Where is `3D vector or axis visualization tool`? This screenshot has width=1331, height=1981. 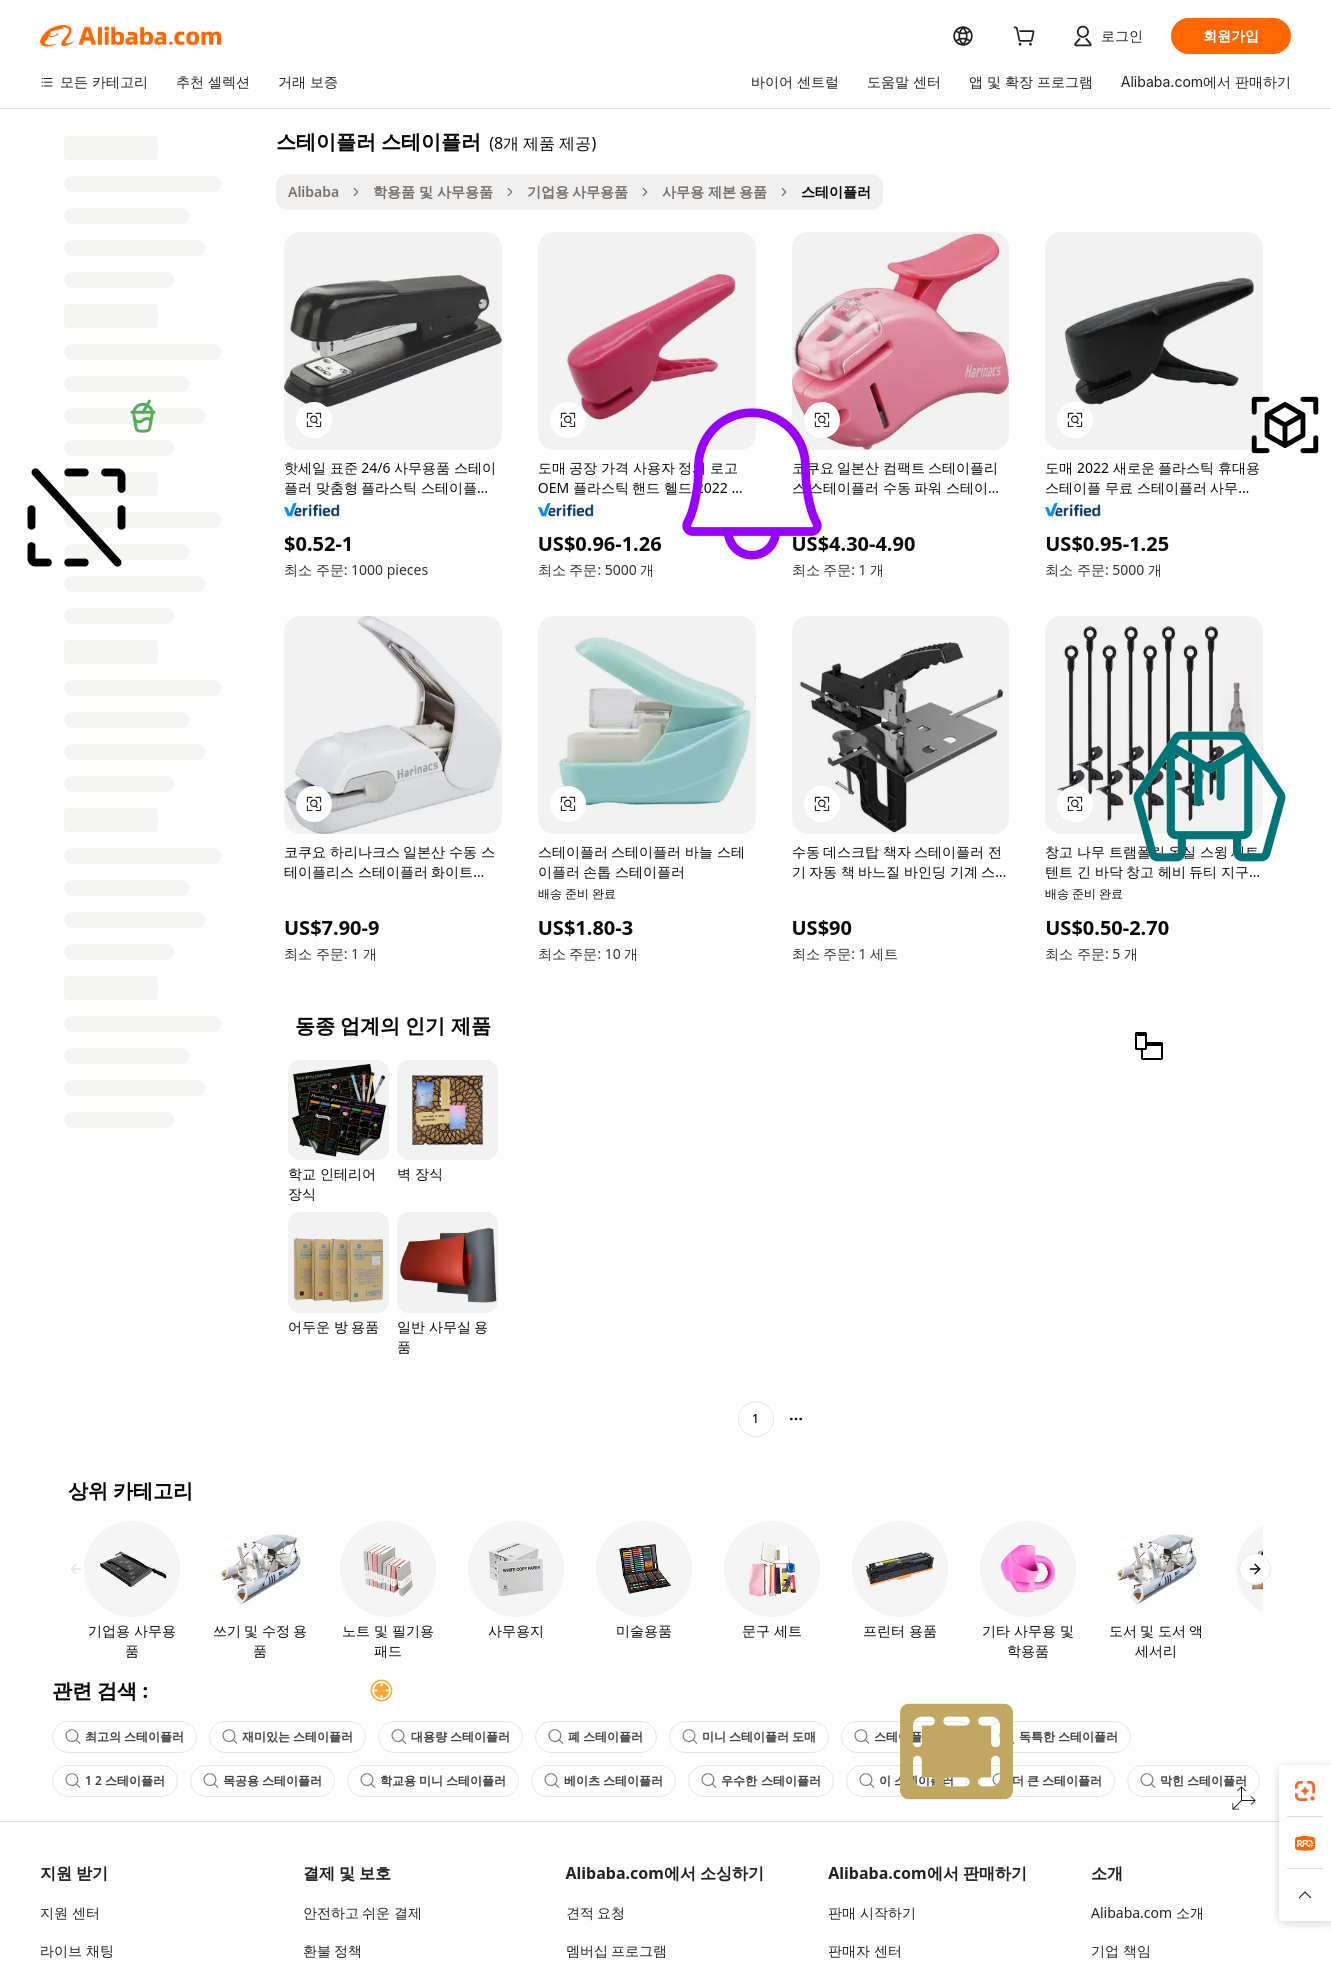 3D vector or axis visualization tool is located at coordinates (1242, 1799).